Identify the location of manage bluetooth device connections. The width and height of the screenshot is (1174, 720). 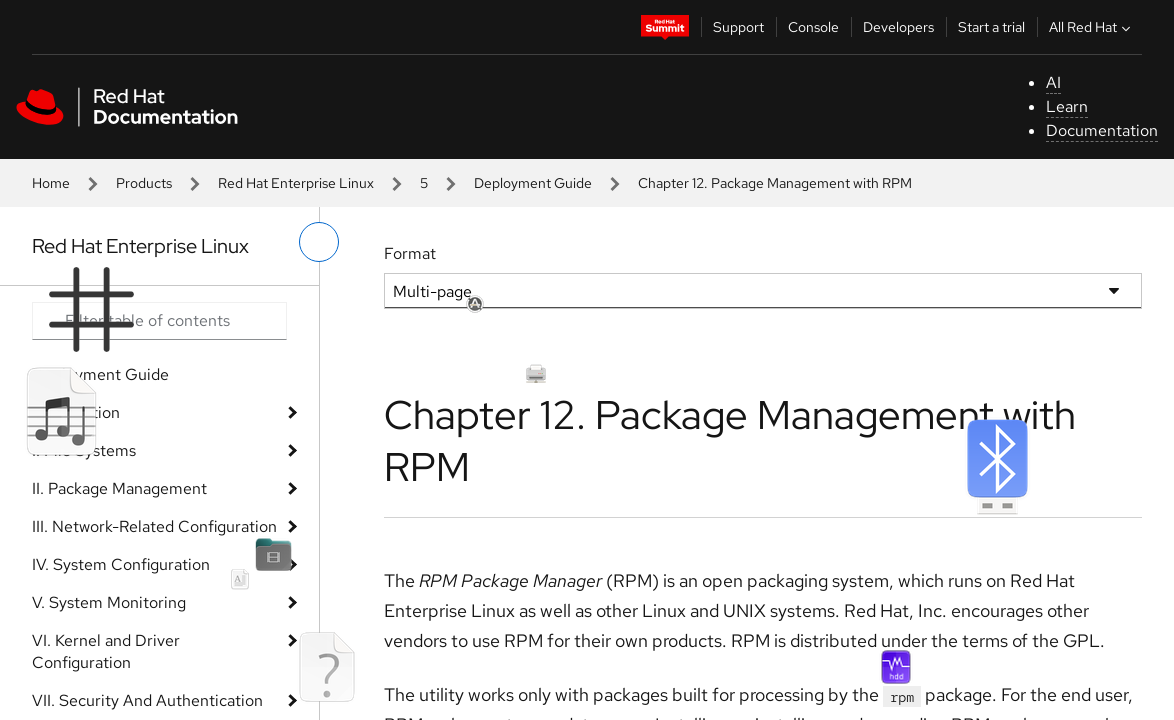
(997, 466).